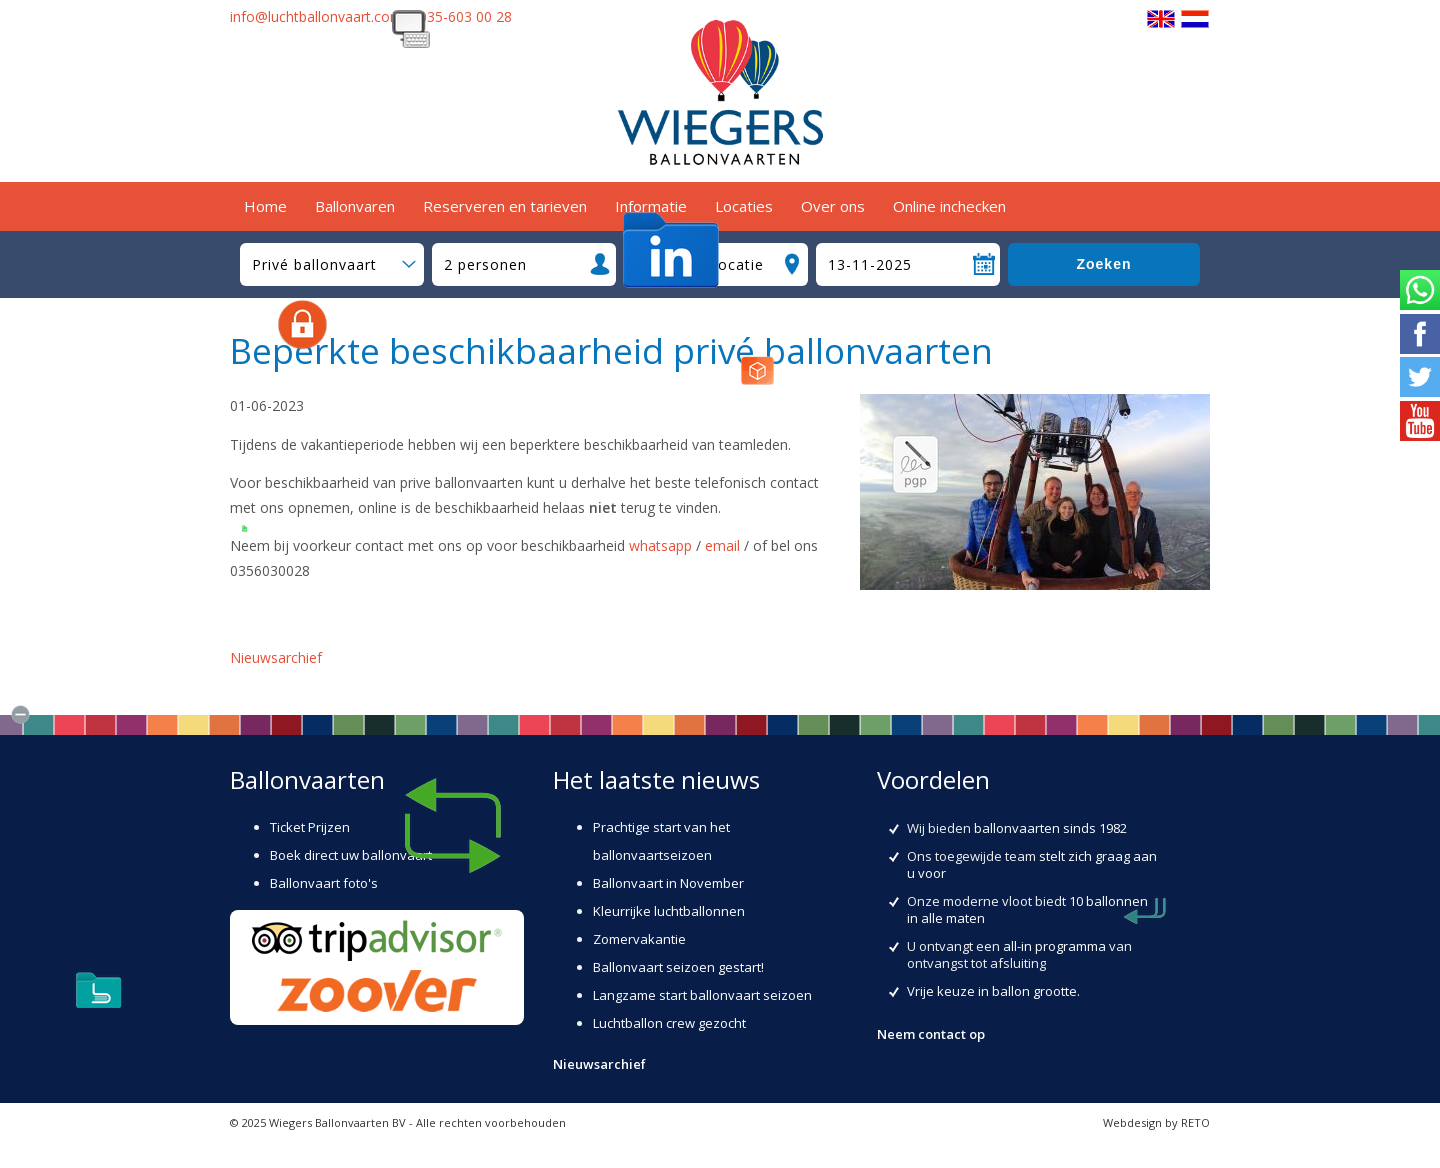 Image resolution: width=1440 pixels, height=1168 pixels. I want to click on open folder containing linkedin-related files, so click(670, 252).